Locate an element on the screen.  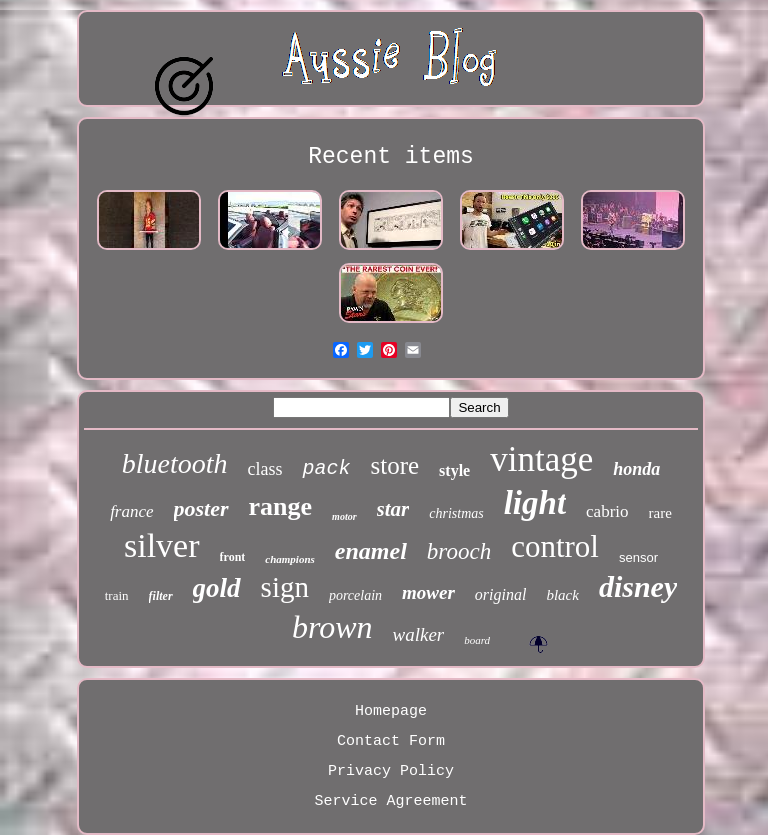
view weather protection or rain forecast is located at coordinates (538, 644).